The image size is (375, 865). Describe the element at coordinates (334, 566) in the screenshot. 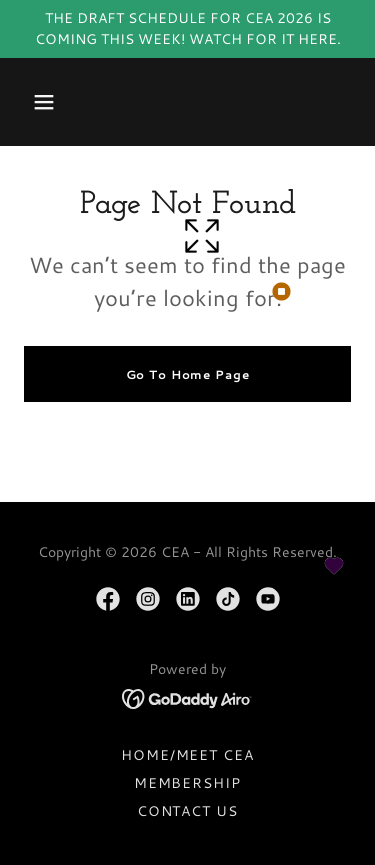

I see `add to favorites` at that location.